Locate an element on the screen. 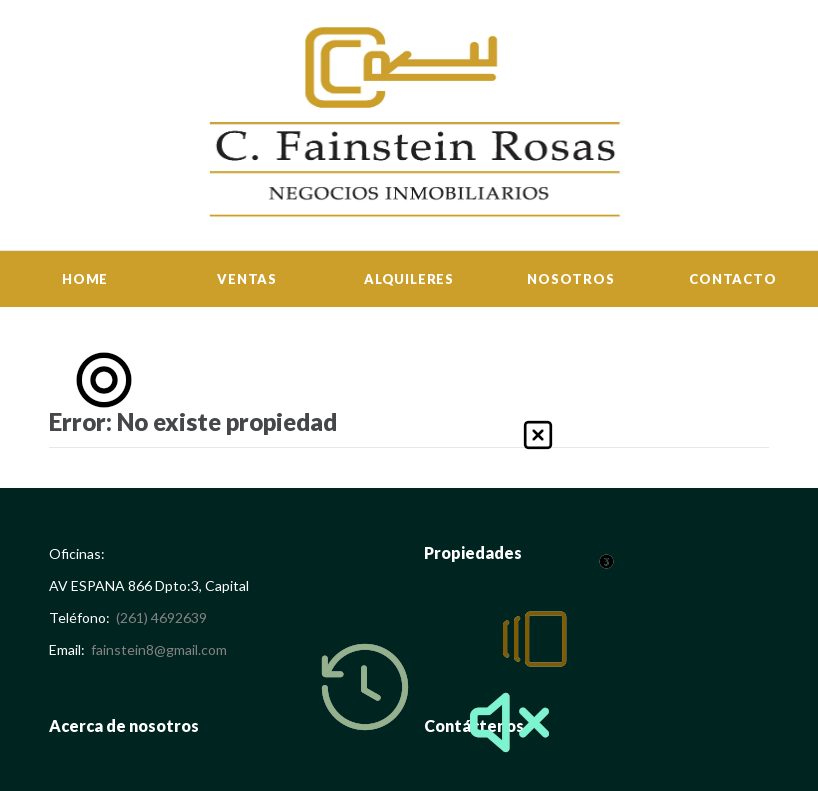 The width and height of the screenshot is (818, 791). view version history is located at coordinates (536, 639).